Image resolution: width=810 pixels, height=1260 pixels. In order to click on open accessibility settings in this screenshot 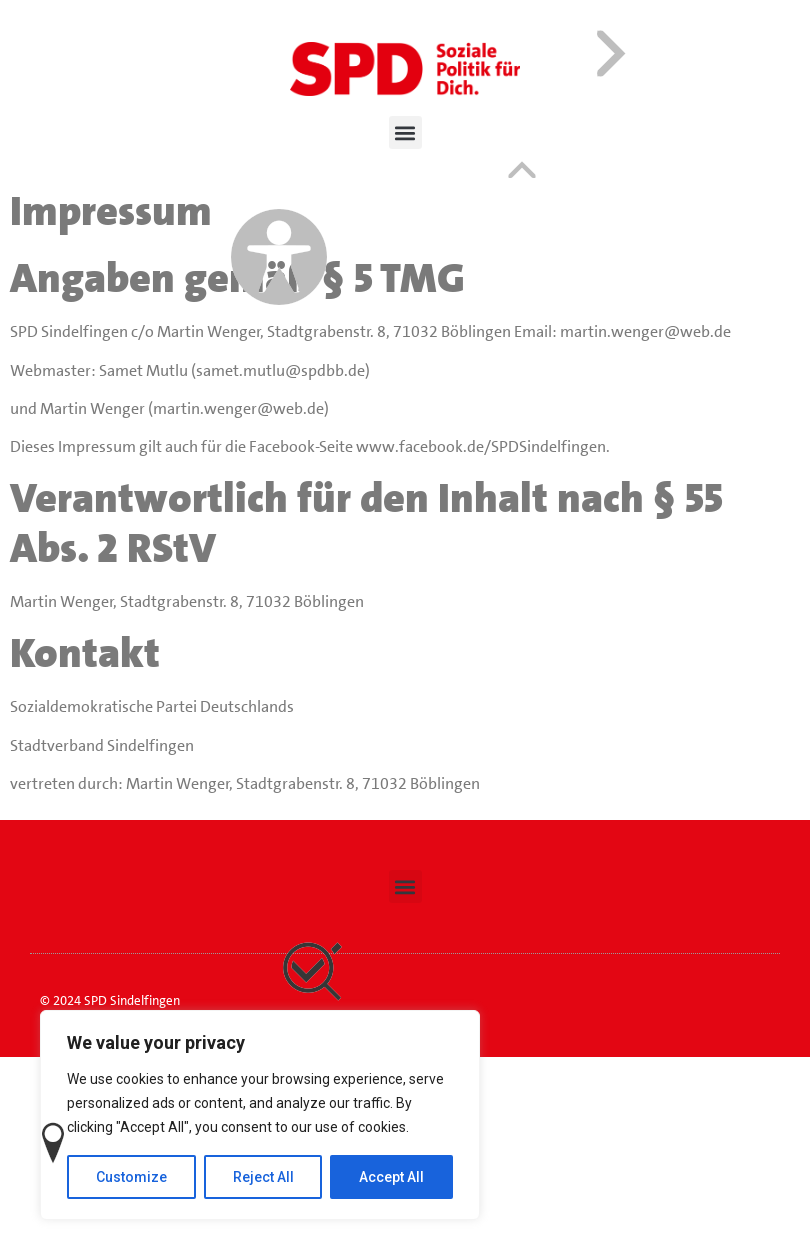, I will do `click(279, 257)`.